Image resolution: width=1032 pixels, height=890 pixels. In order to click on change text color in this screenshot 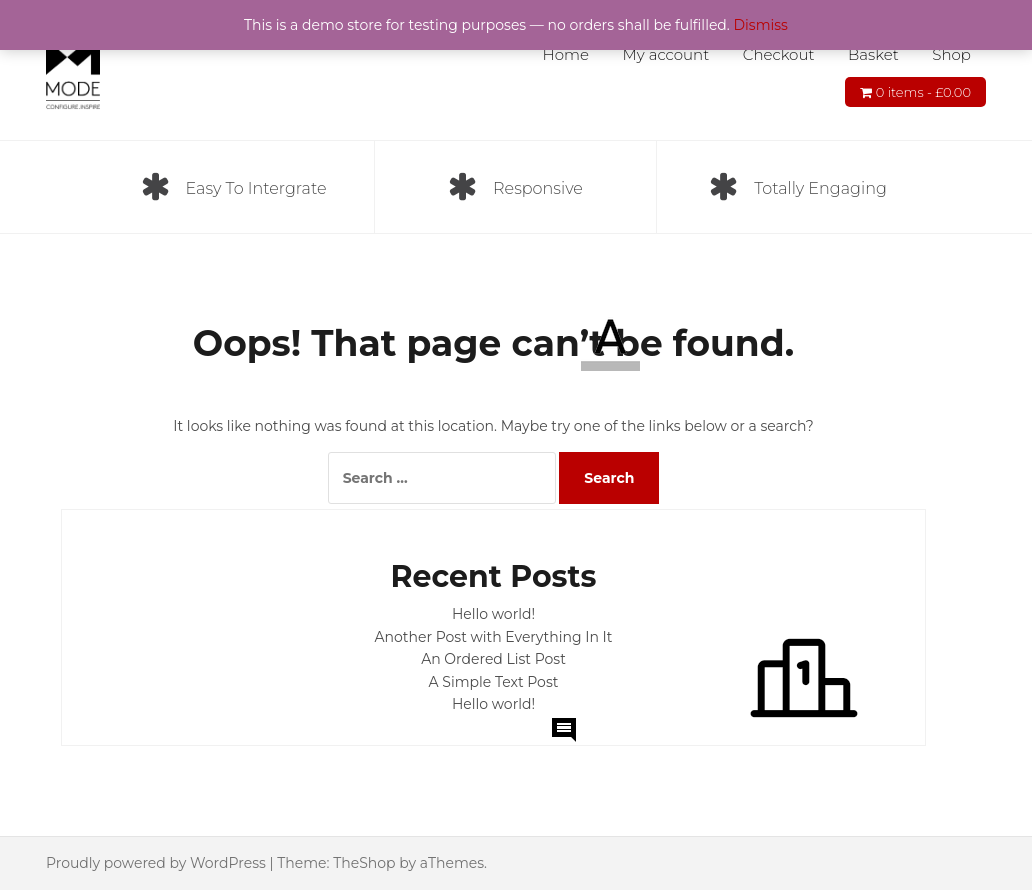, I will do `click(610, 341)`.